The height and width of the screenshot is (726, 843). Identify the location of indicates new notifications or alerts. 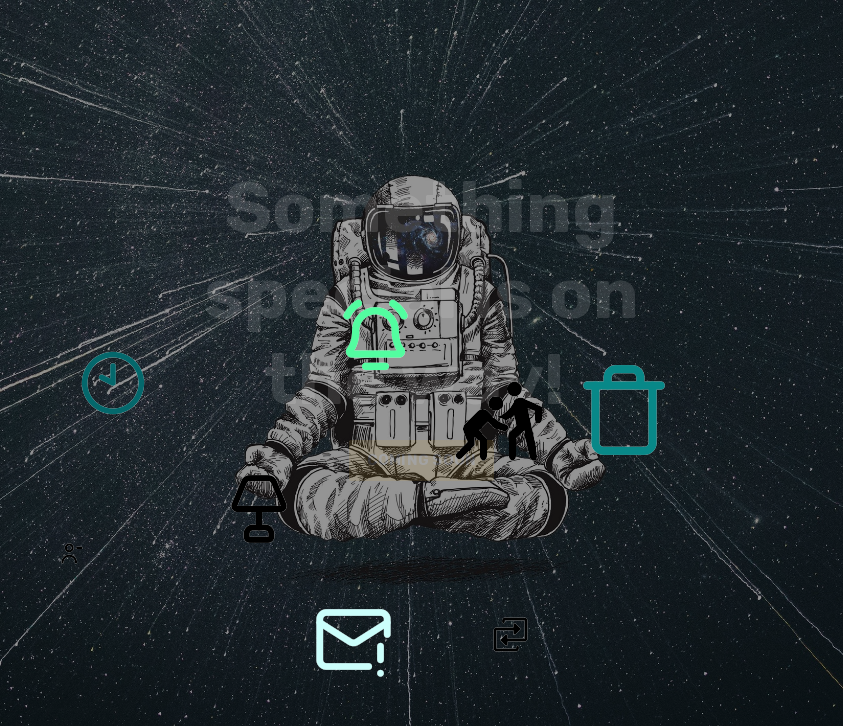
(375, 335).